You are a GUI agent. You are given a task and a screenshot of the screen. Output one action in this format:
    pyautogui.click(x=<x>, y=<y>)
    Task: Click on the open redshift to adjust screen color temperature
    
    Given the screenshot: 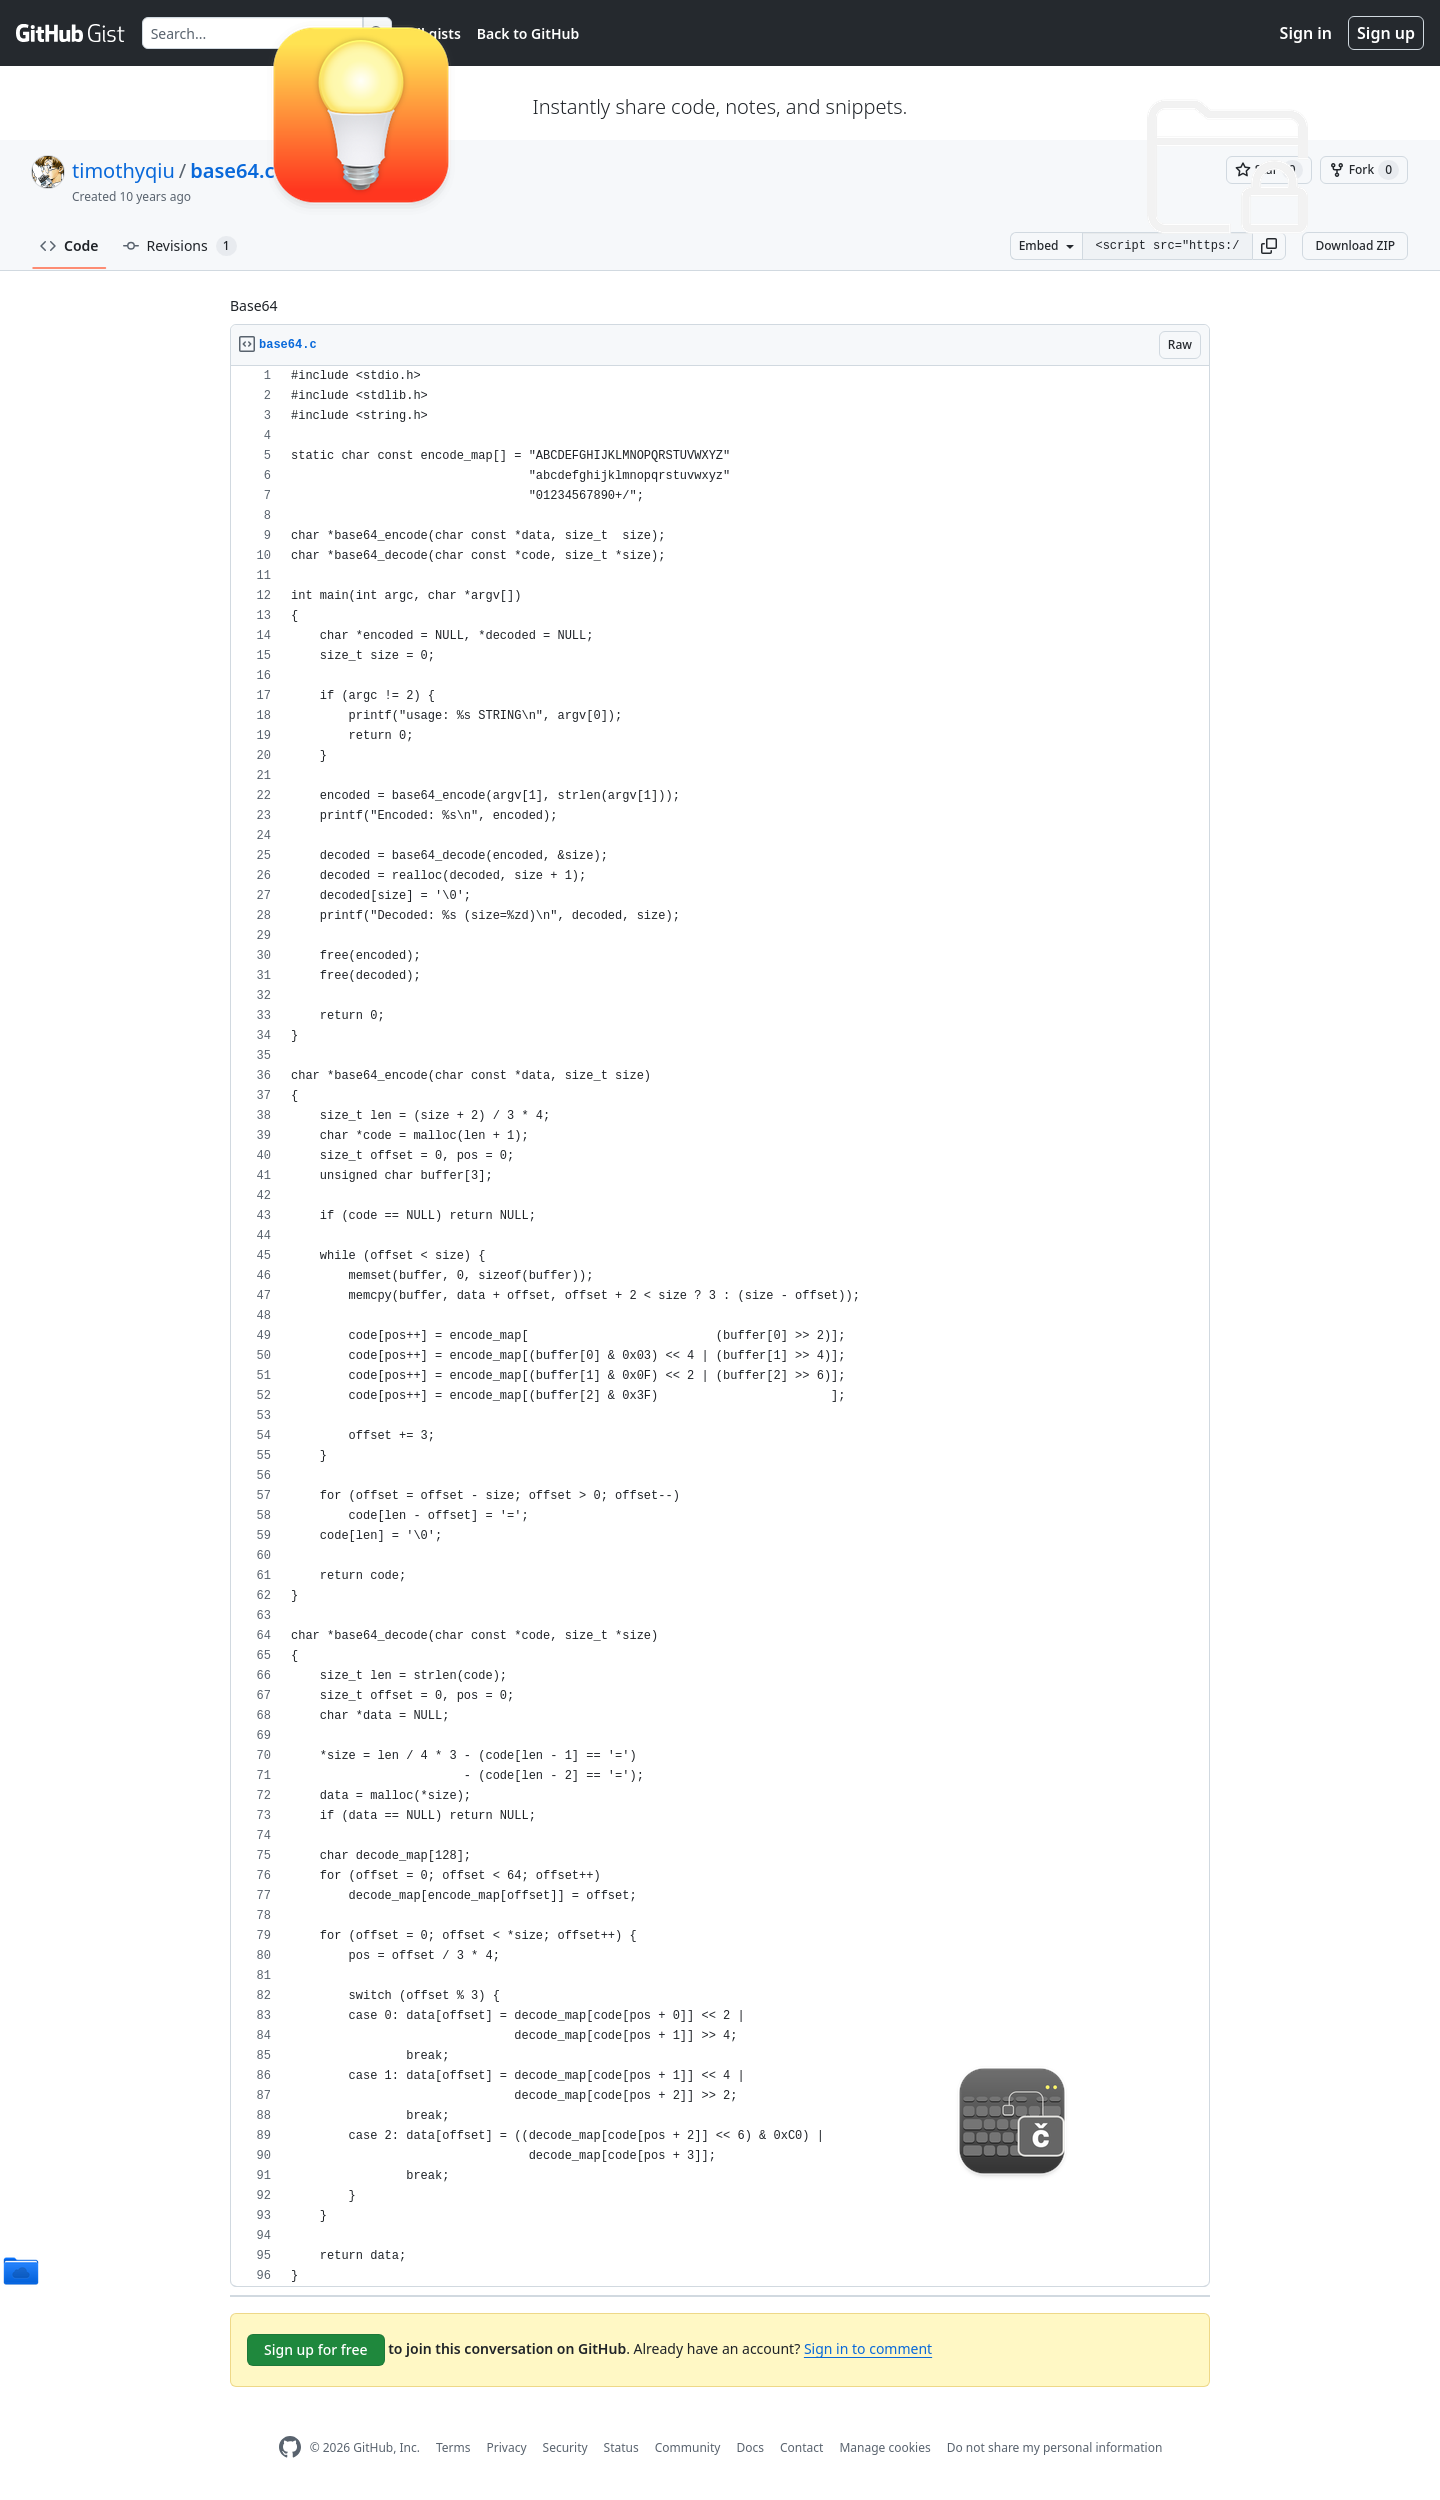 What is the action you would take?
    pyautogui.click(x=361, y=115)
    